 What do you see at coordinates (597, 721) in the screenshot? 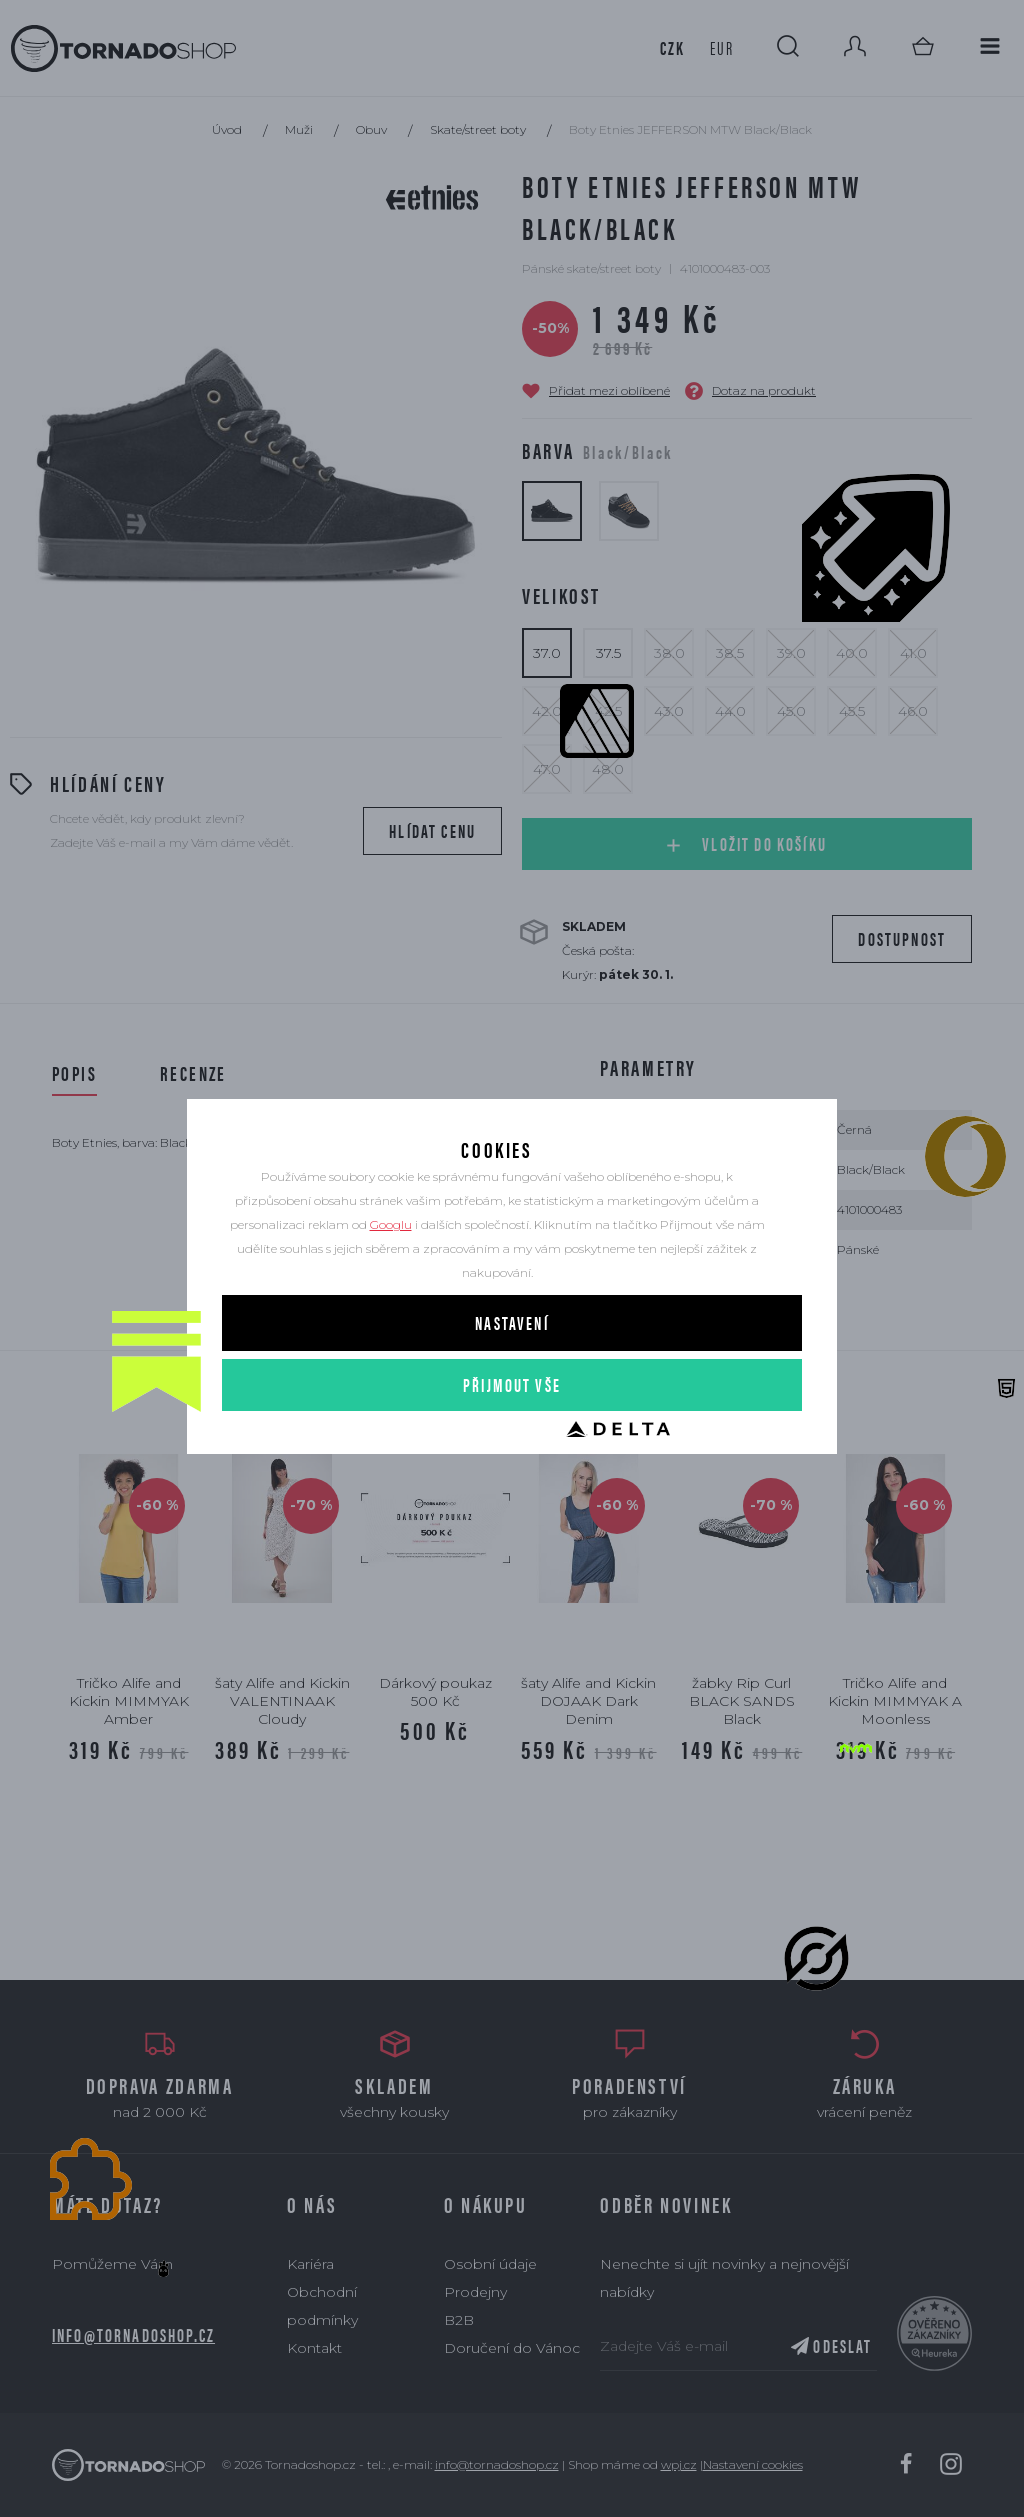
I see `open Affinity Publisher application` at bounding box center [597, 721].